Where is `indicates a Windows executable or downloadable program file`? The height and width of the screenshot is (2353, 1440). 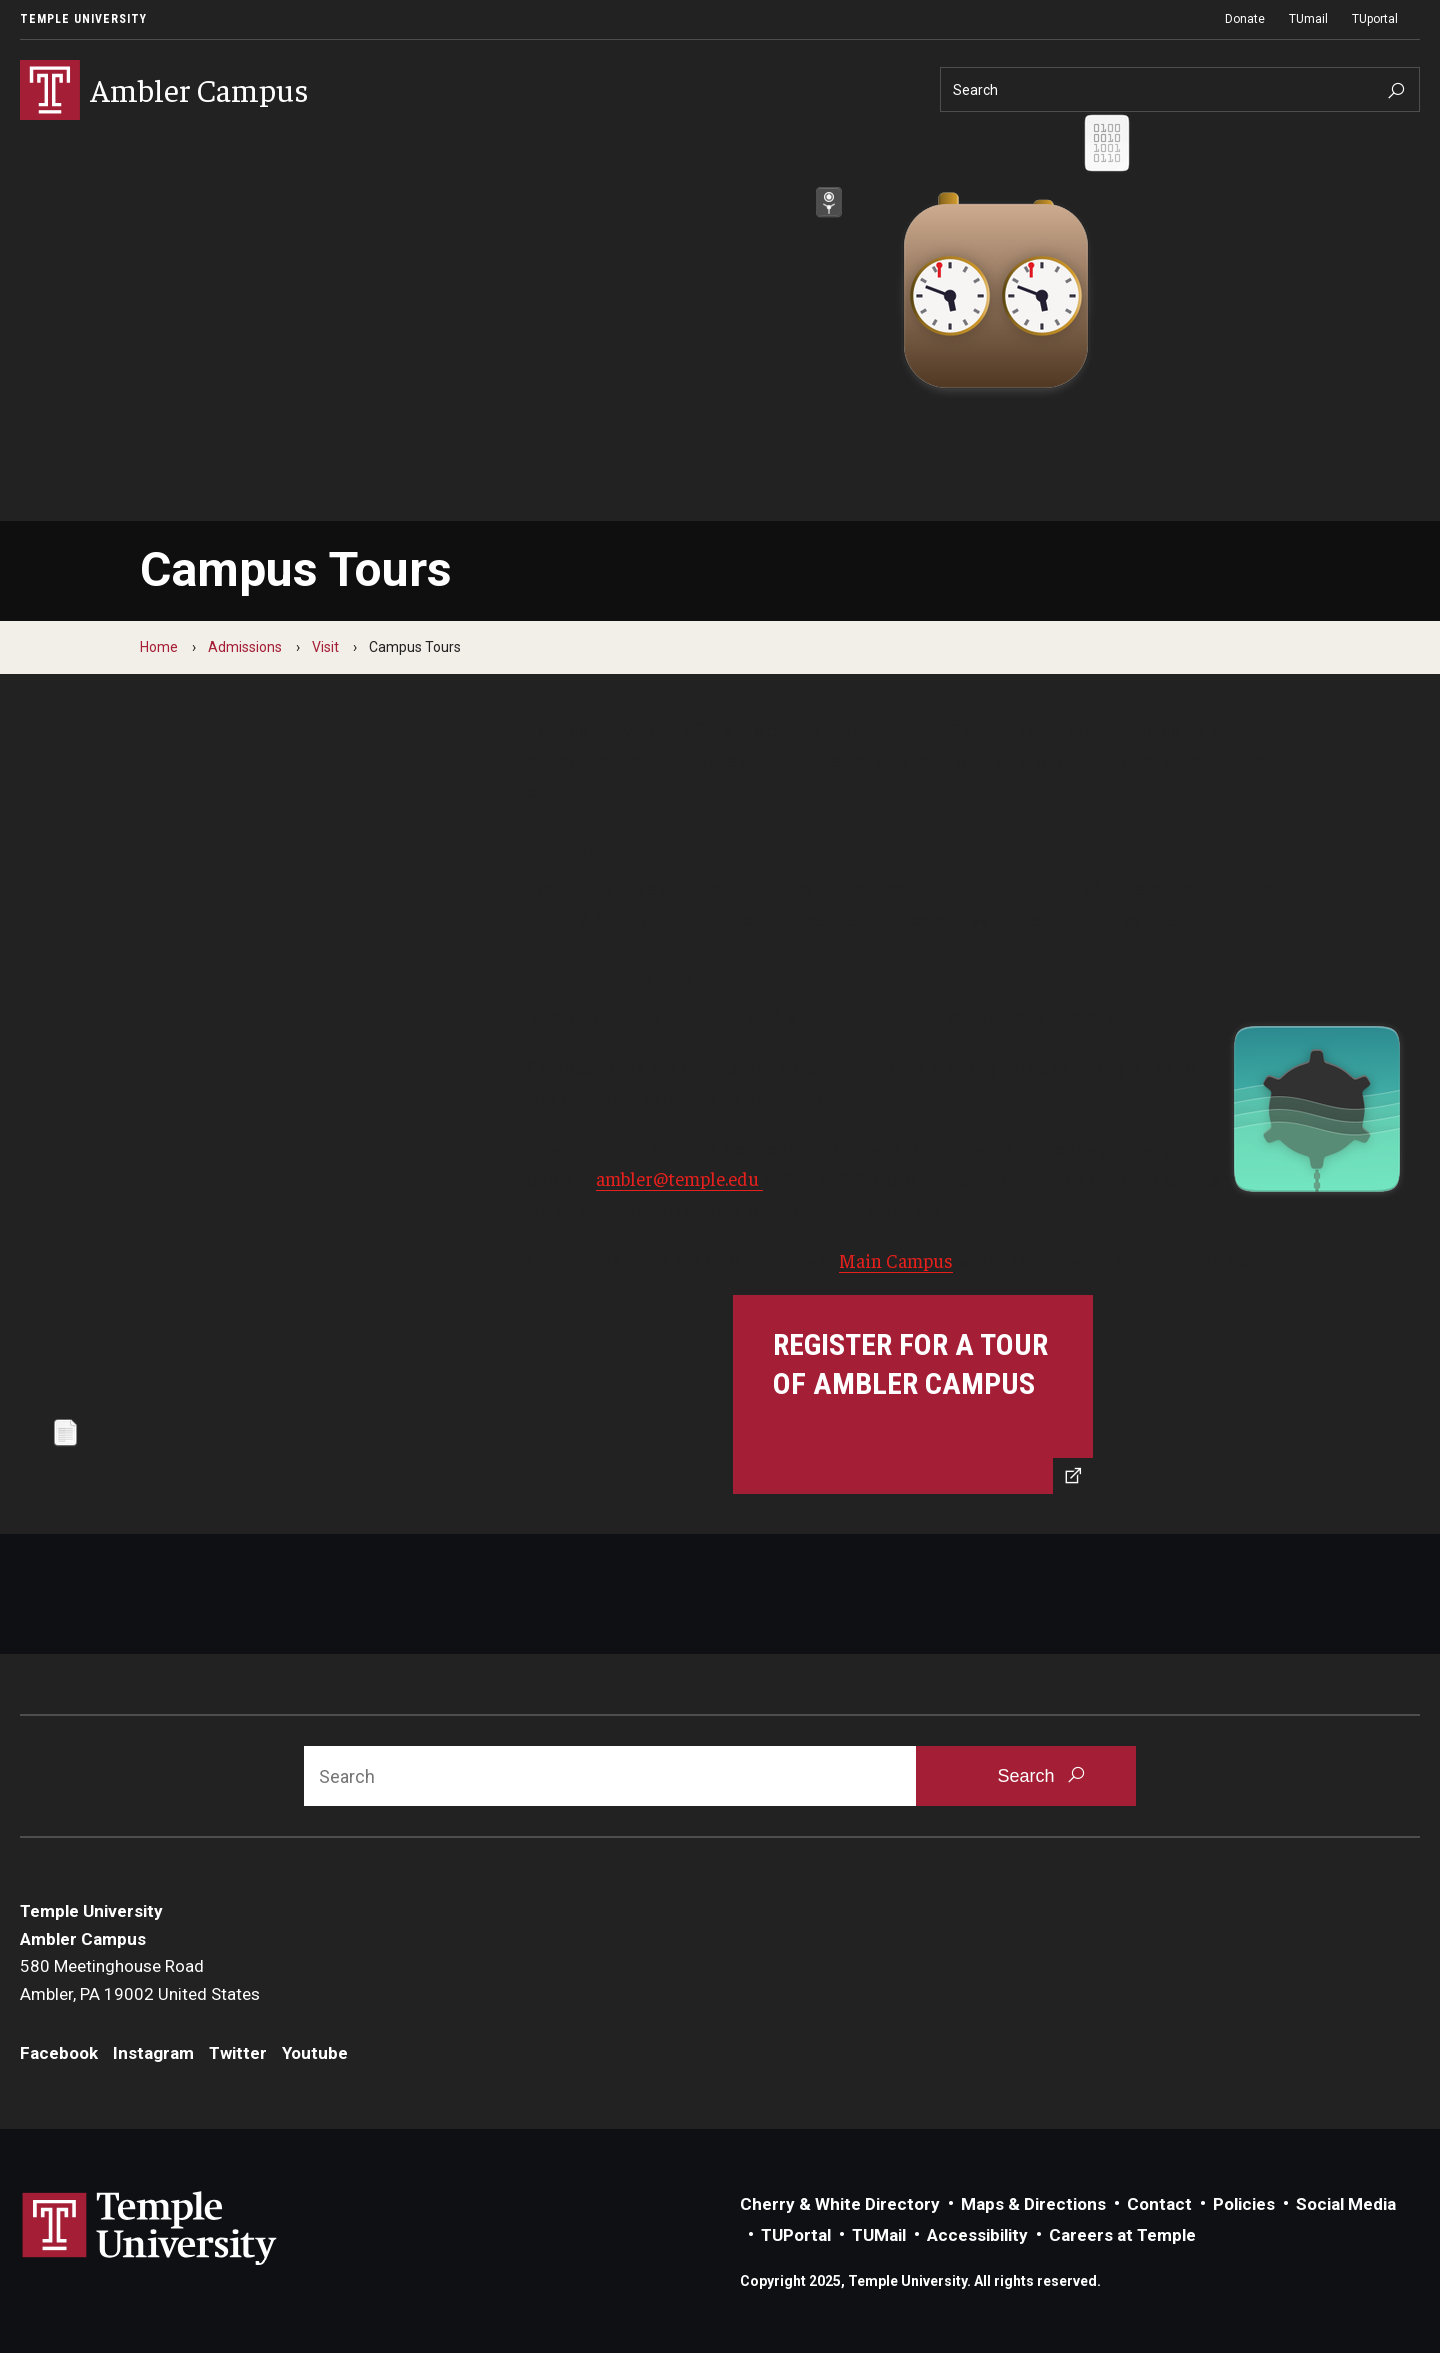 indicates a Windows executable or downloadable program file is located at coordinates (1107, 143).